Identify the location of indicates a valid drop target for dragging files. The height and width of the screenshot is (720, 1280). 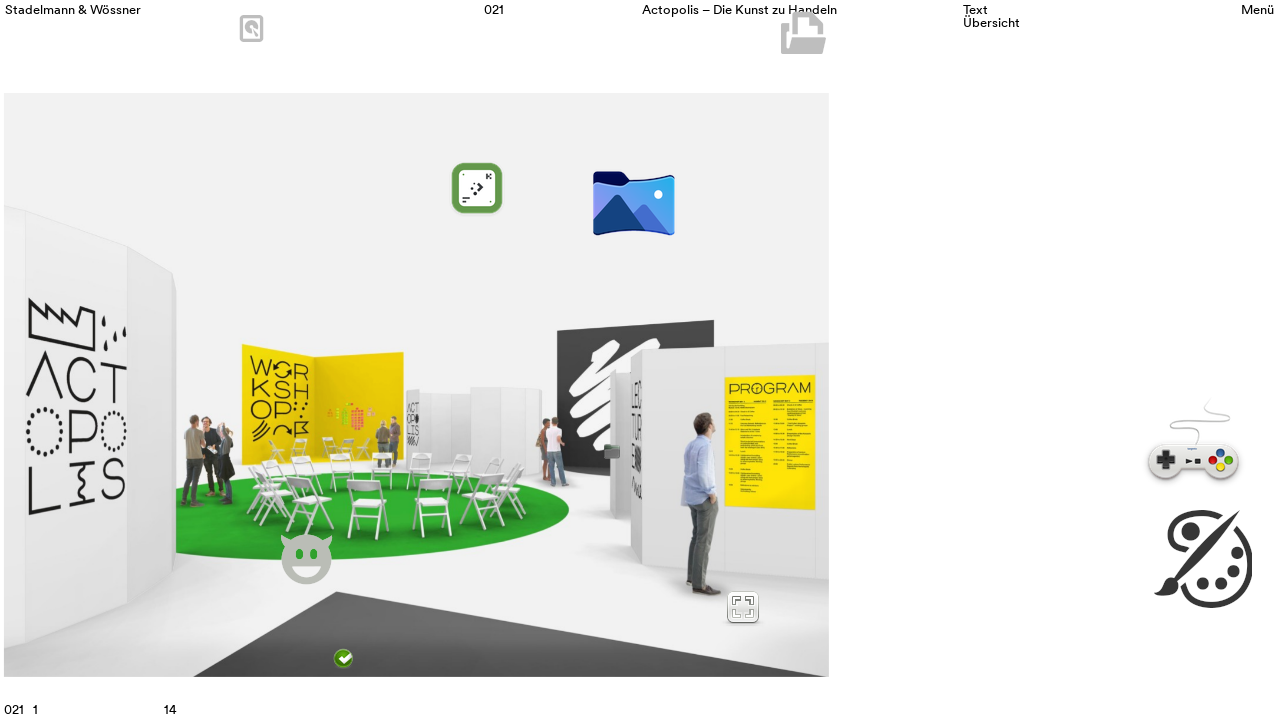
(612, 451).